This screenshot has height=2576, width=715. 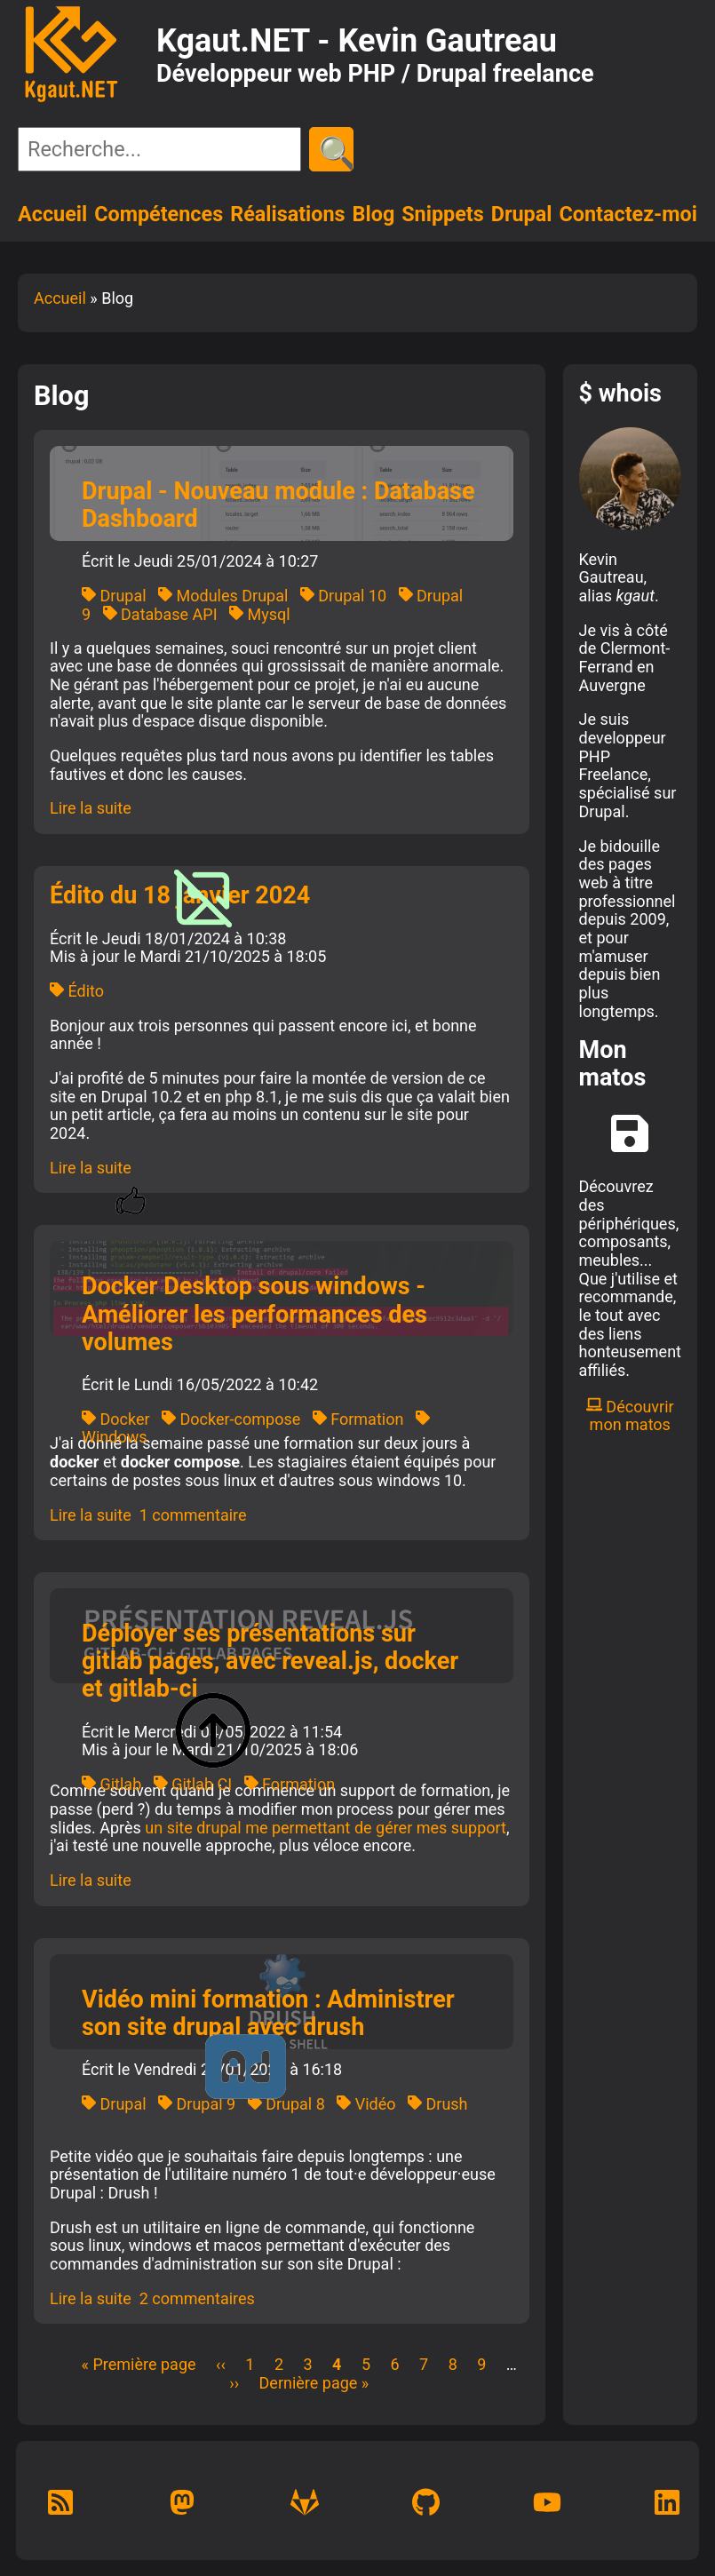 I want to click on indicates sponsored or advertisement content, so click(x=245, y=2066).